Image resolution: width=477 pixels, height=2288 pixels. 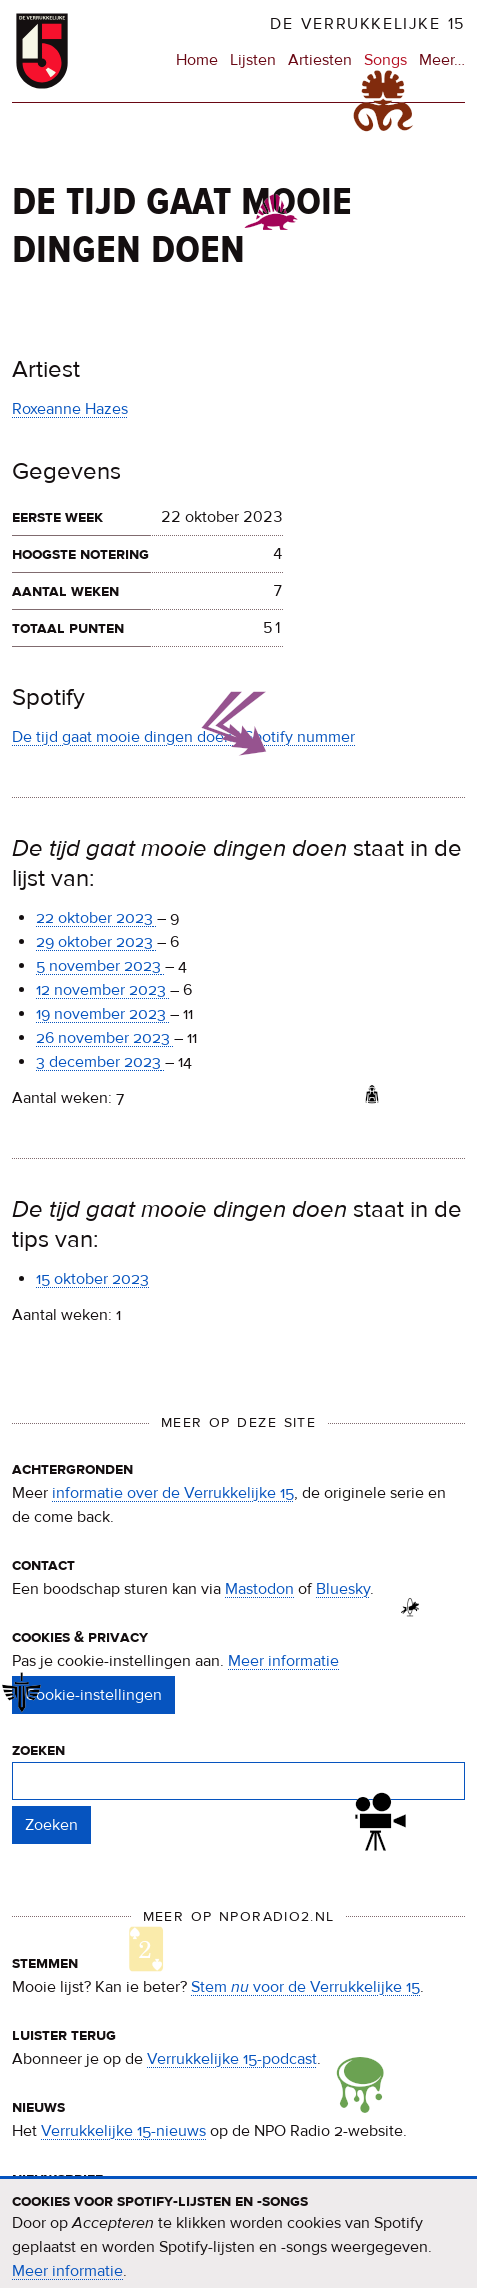 I want to click on indicates slime or goo element in a game, so click(x=360, y=2085).